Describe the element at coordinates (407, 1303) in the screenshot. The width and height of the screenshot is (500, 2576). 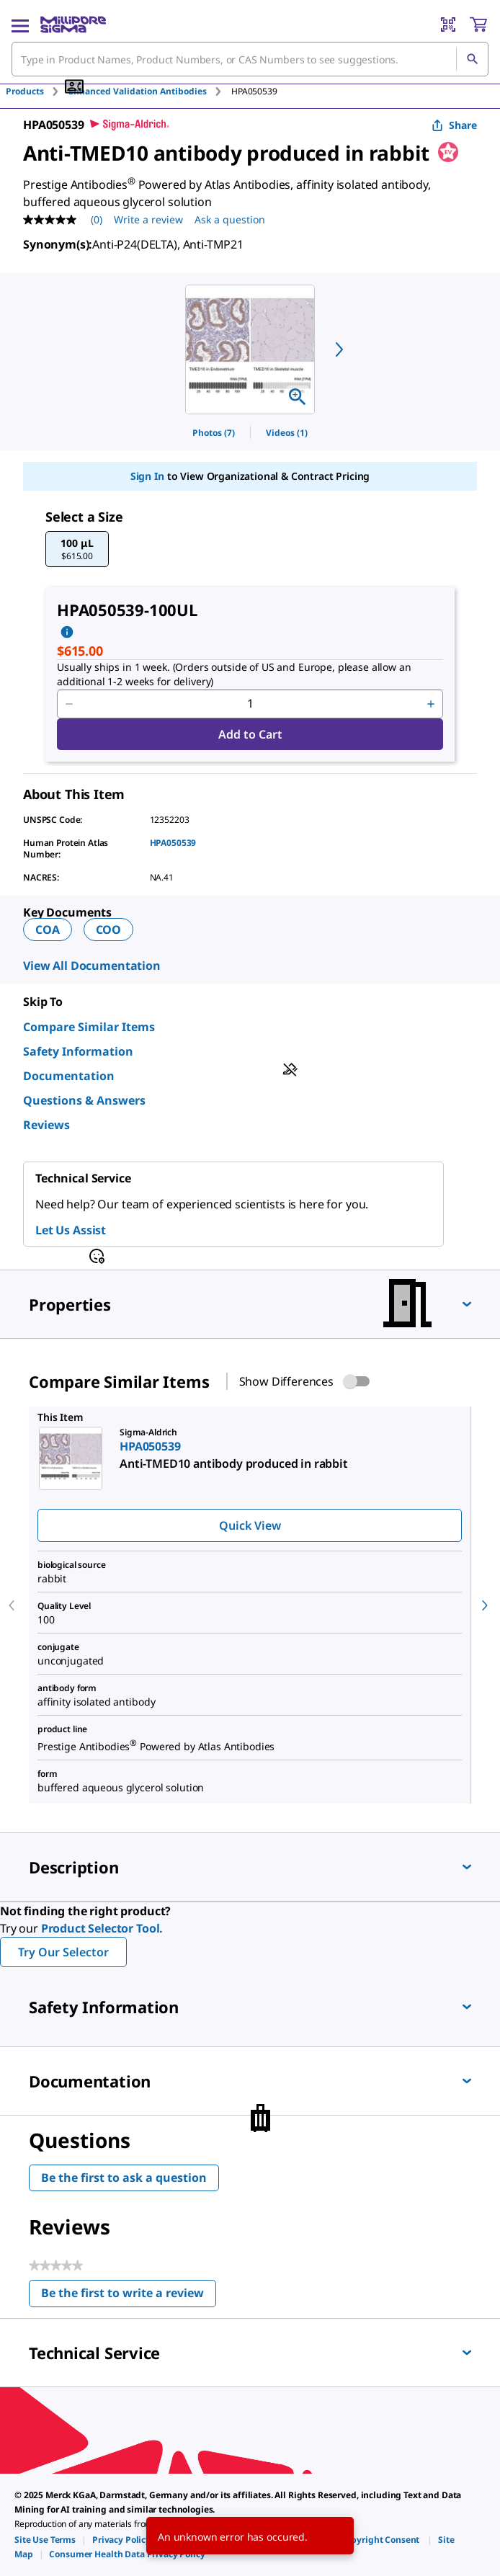
I see `enter or access a meeting room` at that location.